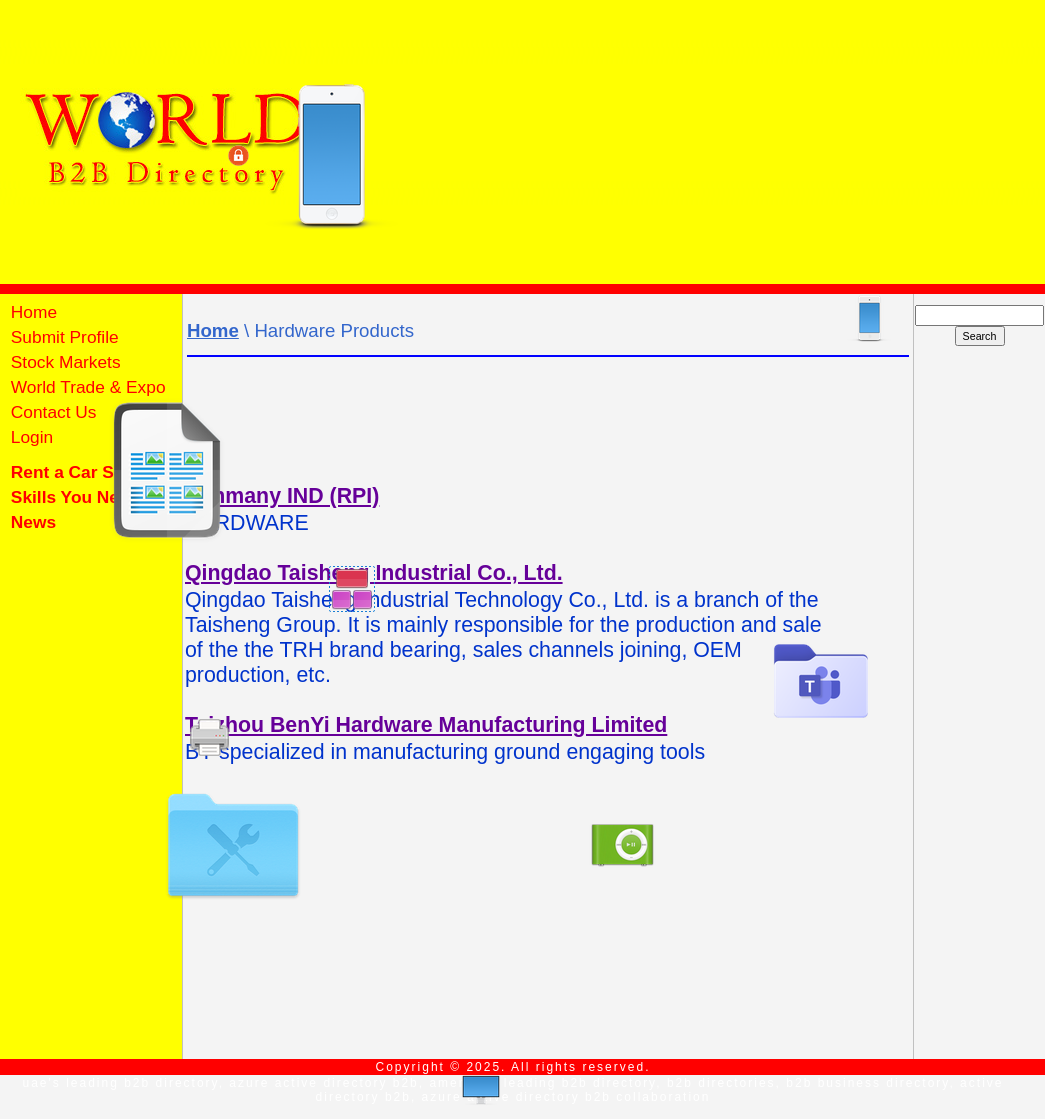 This screenshot has width=1045, height=1119. I want to click on print the current file or document, so click(209, 737).